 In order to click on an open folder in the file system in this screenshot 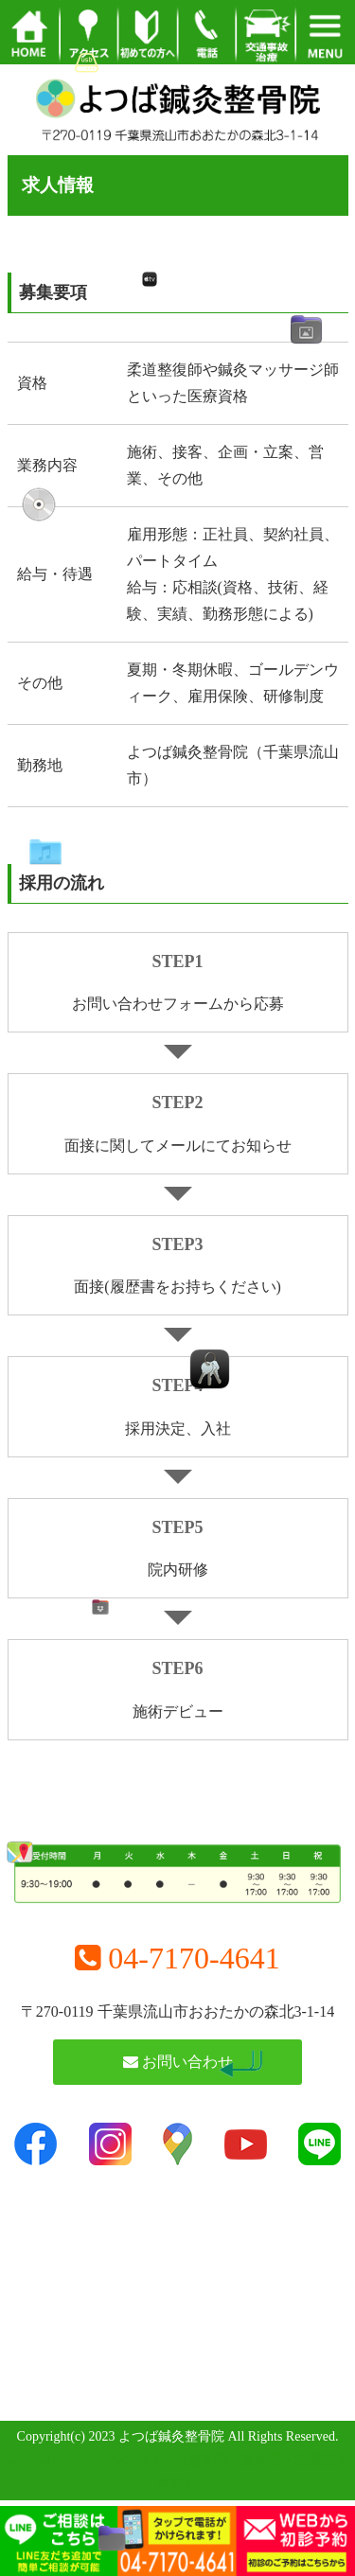, I will do `click(112, 2538)`.